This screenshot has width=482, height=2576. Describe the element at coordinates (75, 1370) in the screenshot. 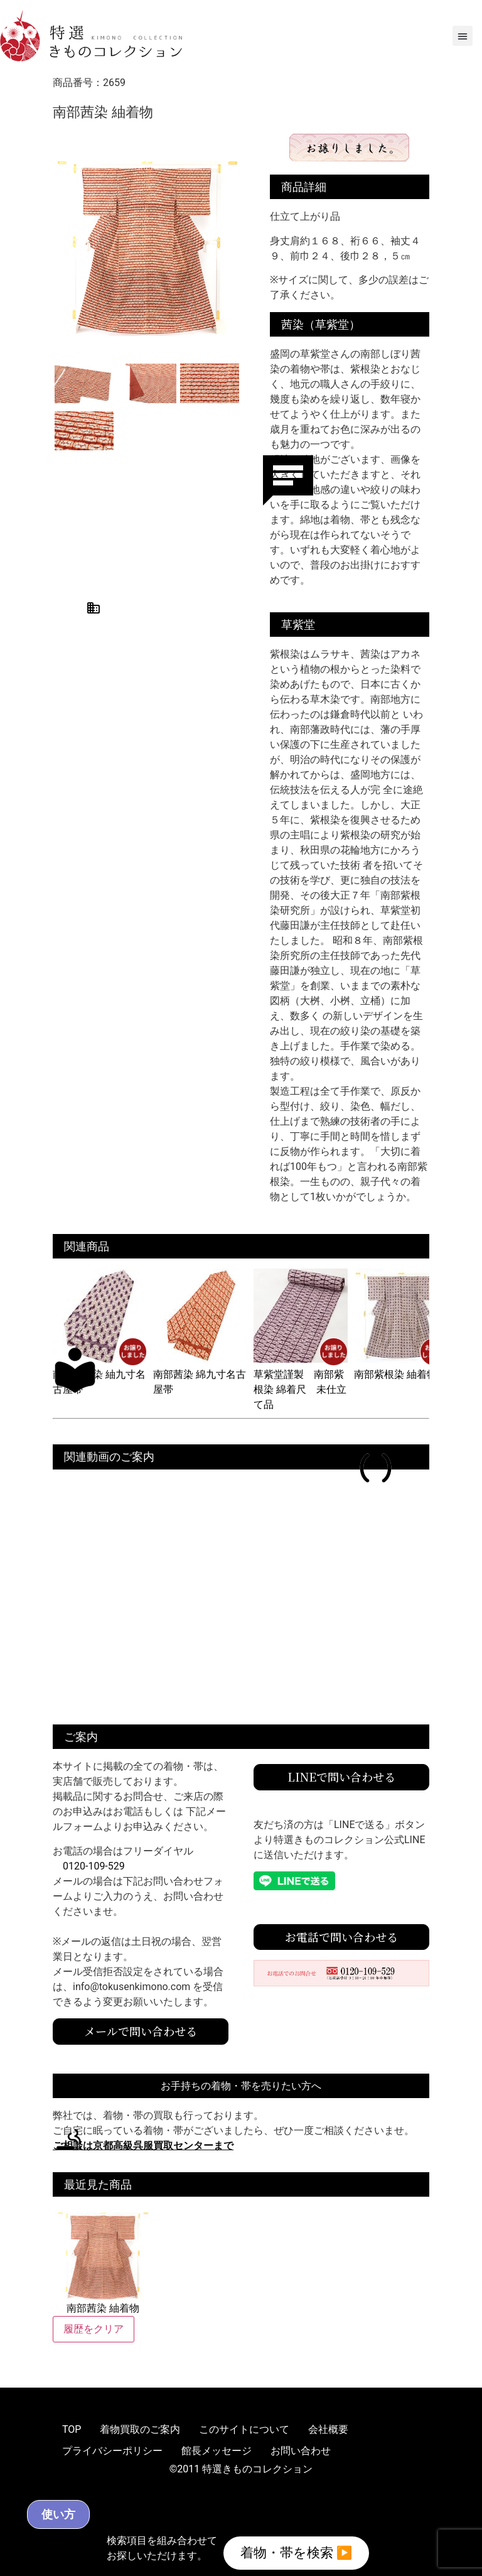

I see `access local library services` at that location.